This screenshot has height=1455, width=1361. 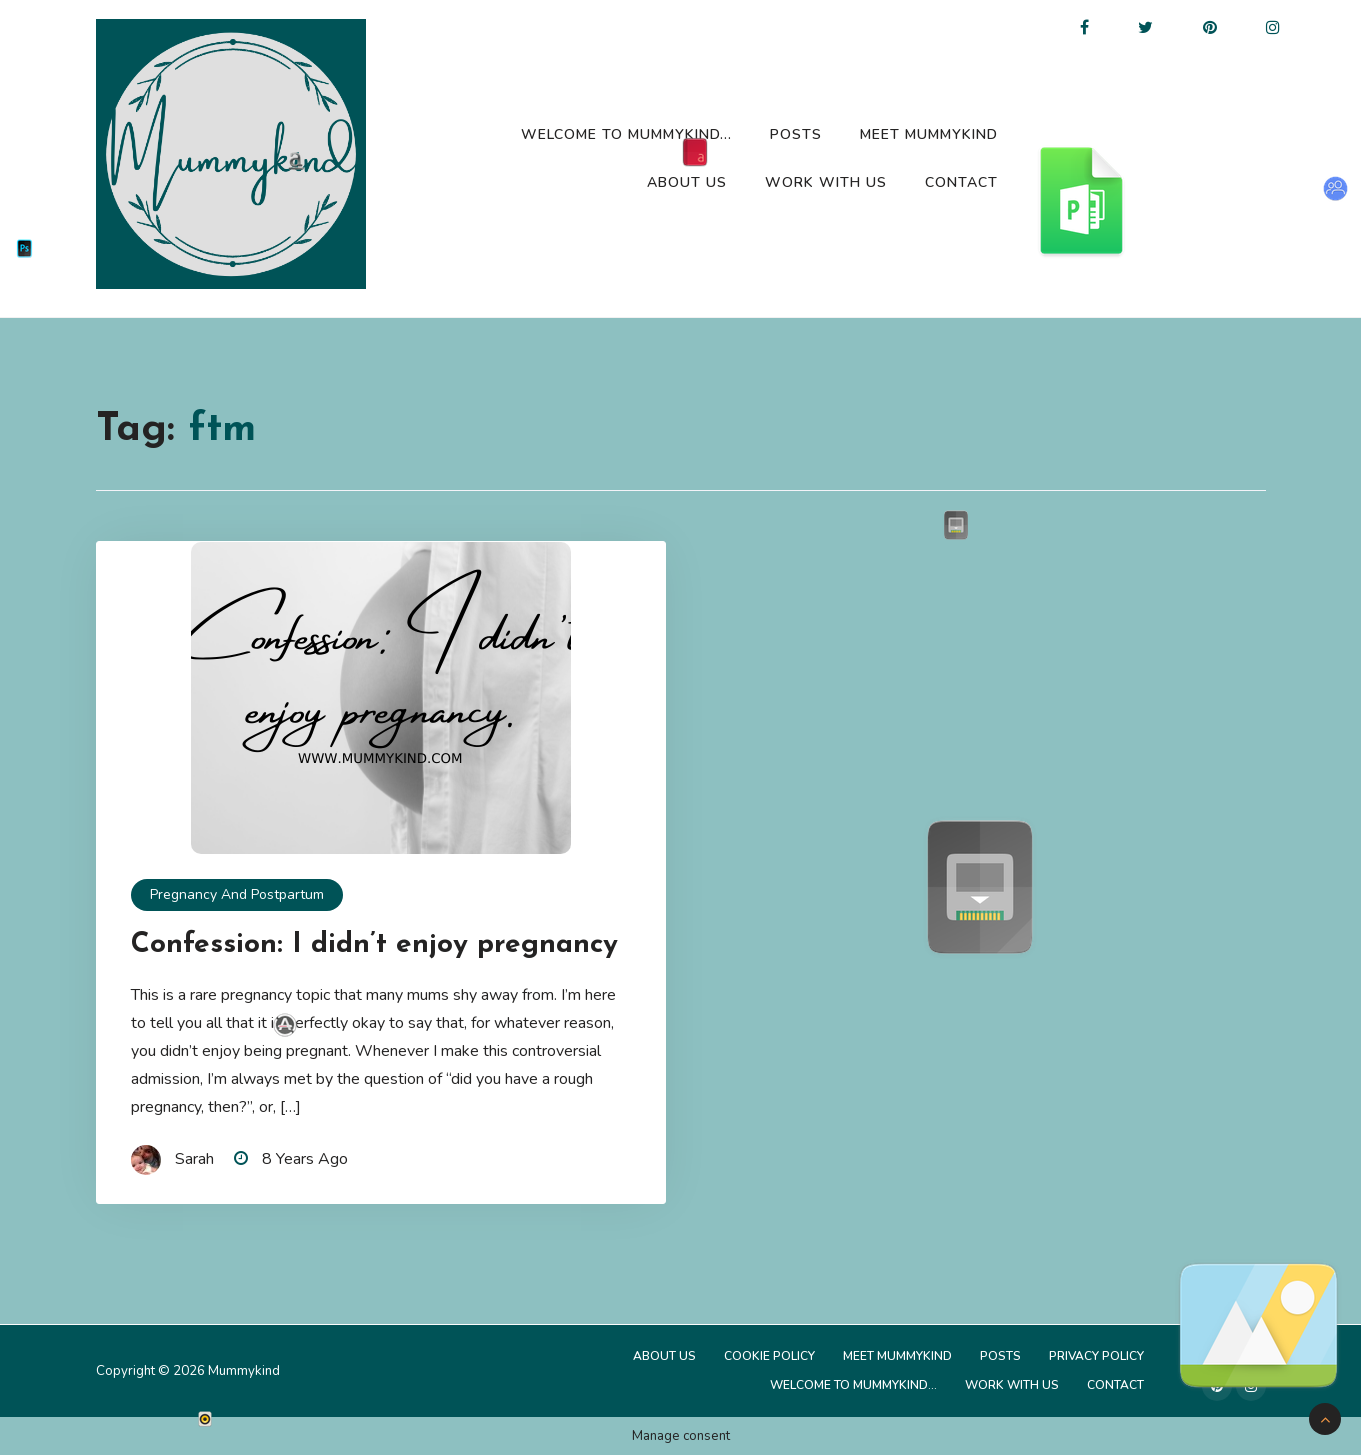 What do you see at coordinates (205, 1419) in the screenshot?
I see `open Rhythmbox music player` at bounding box center [205, 1419].